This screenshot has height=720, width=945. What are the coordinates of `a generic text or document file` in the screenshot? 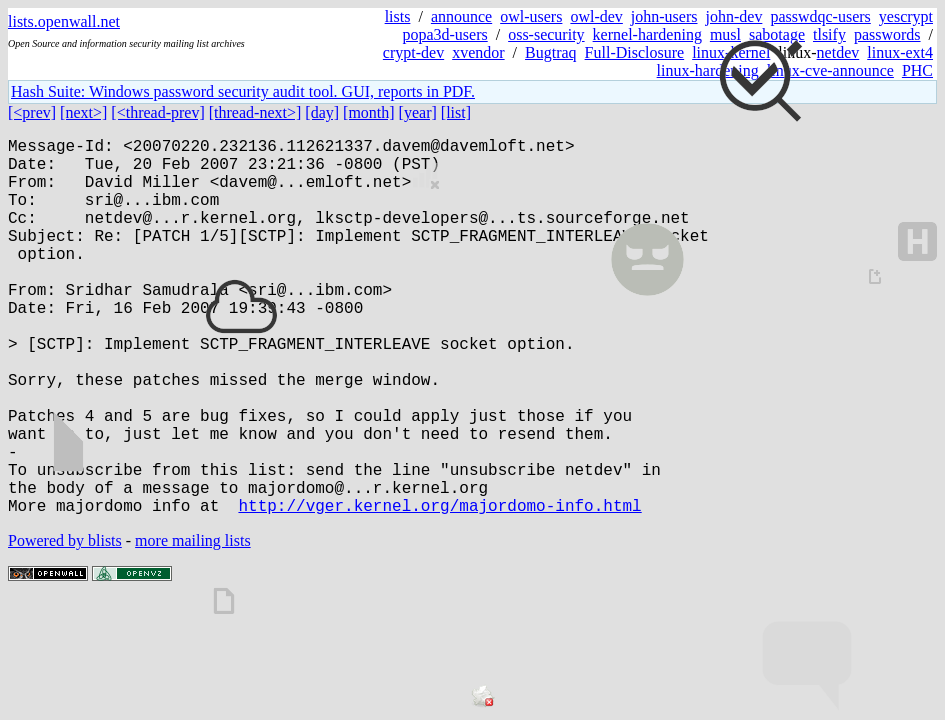 It's located at (224, 600).